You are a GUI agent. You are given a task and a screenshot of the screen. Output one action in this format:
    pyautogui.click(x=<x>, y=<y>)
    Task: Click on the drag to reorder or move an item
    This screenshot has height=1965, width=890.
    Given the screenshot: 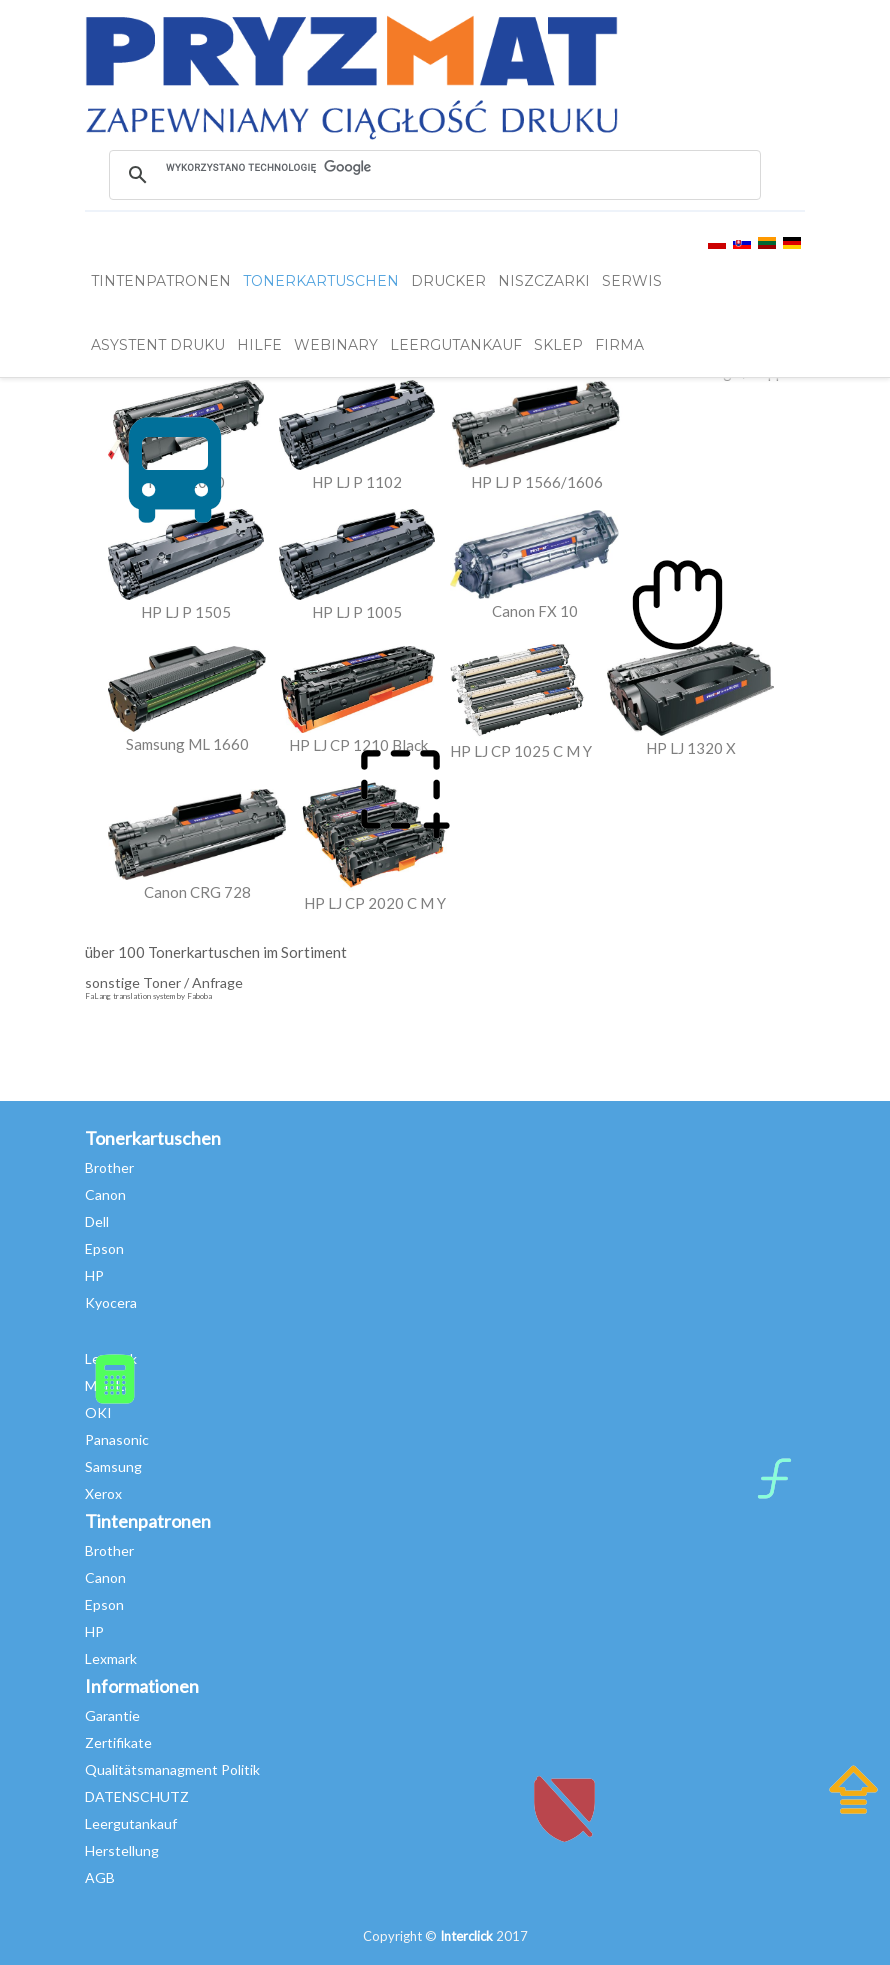 What is the action you would take?
    pyautogui.click(x=677, y=592)
    